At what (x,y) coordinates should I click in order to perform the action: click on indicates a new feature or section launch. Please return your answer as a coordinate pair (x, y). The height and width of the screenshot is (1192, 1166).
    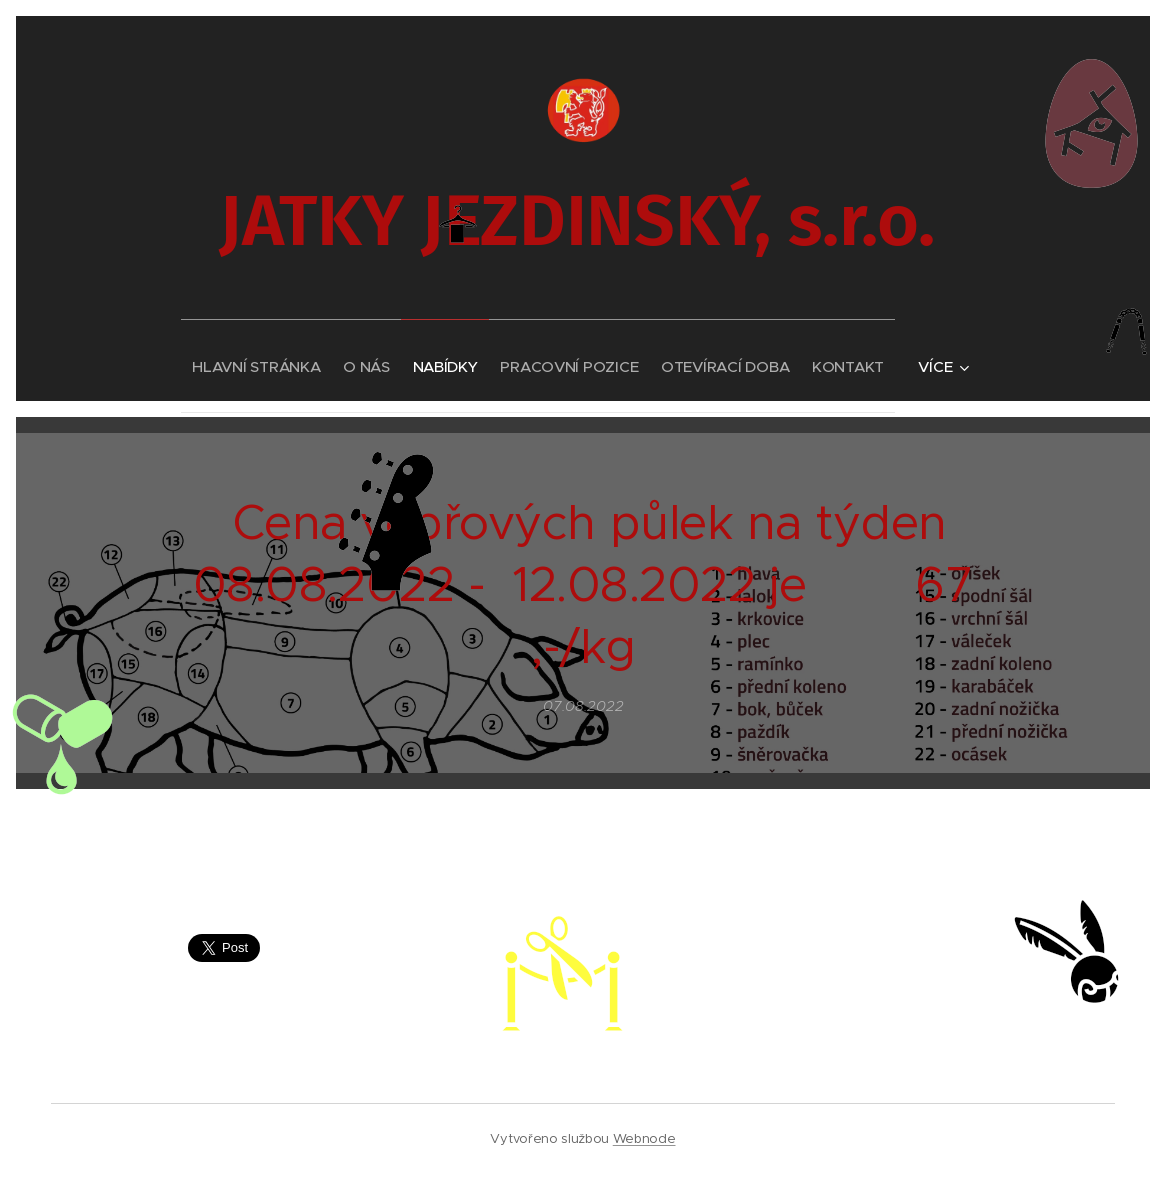
    Looking at the image, I should click on (562, 971).